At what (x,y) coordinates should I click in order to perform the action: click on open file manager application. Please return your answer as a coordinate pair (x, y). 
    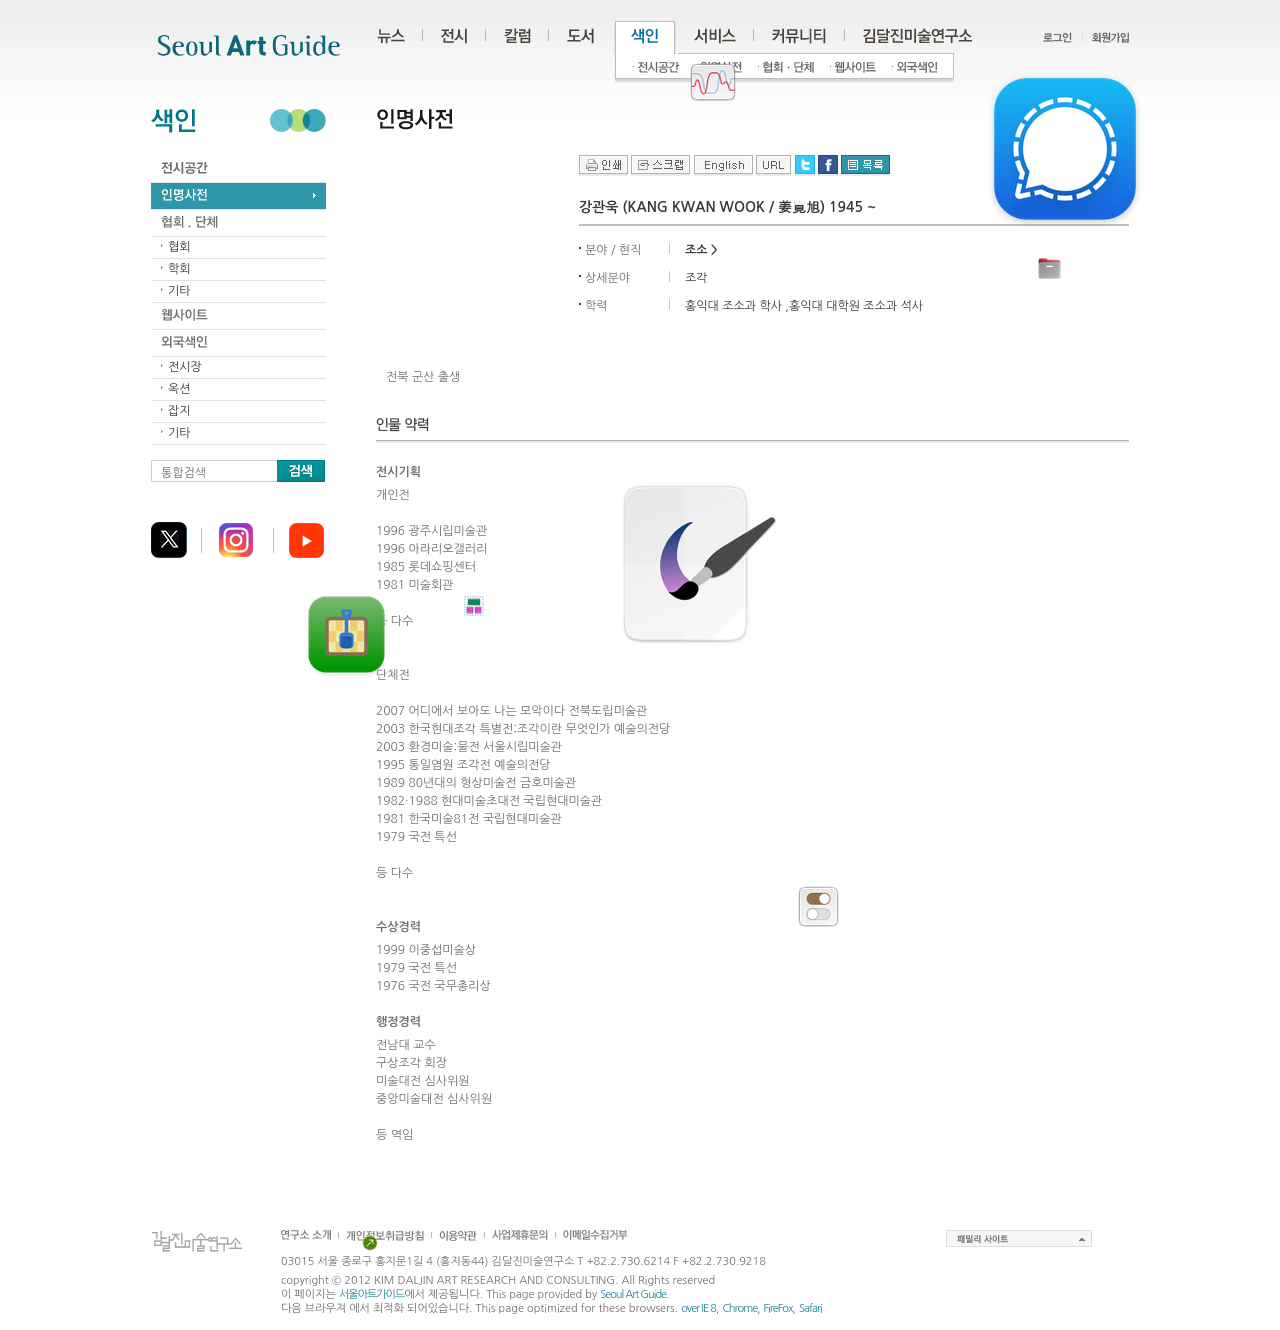
    Looking at the image, I should click on (1049, 268).